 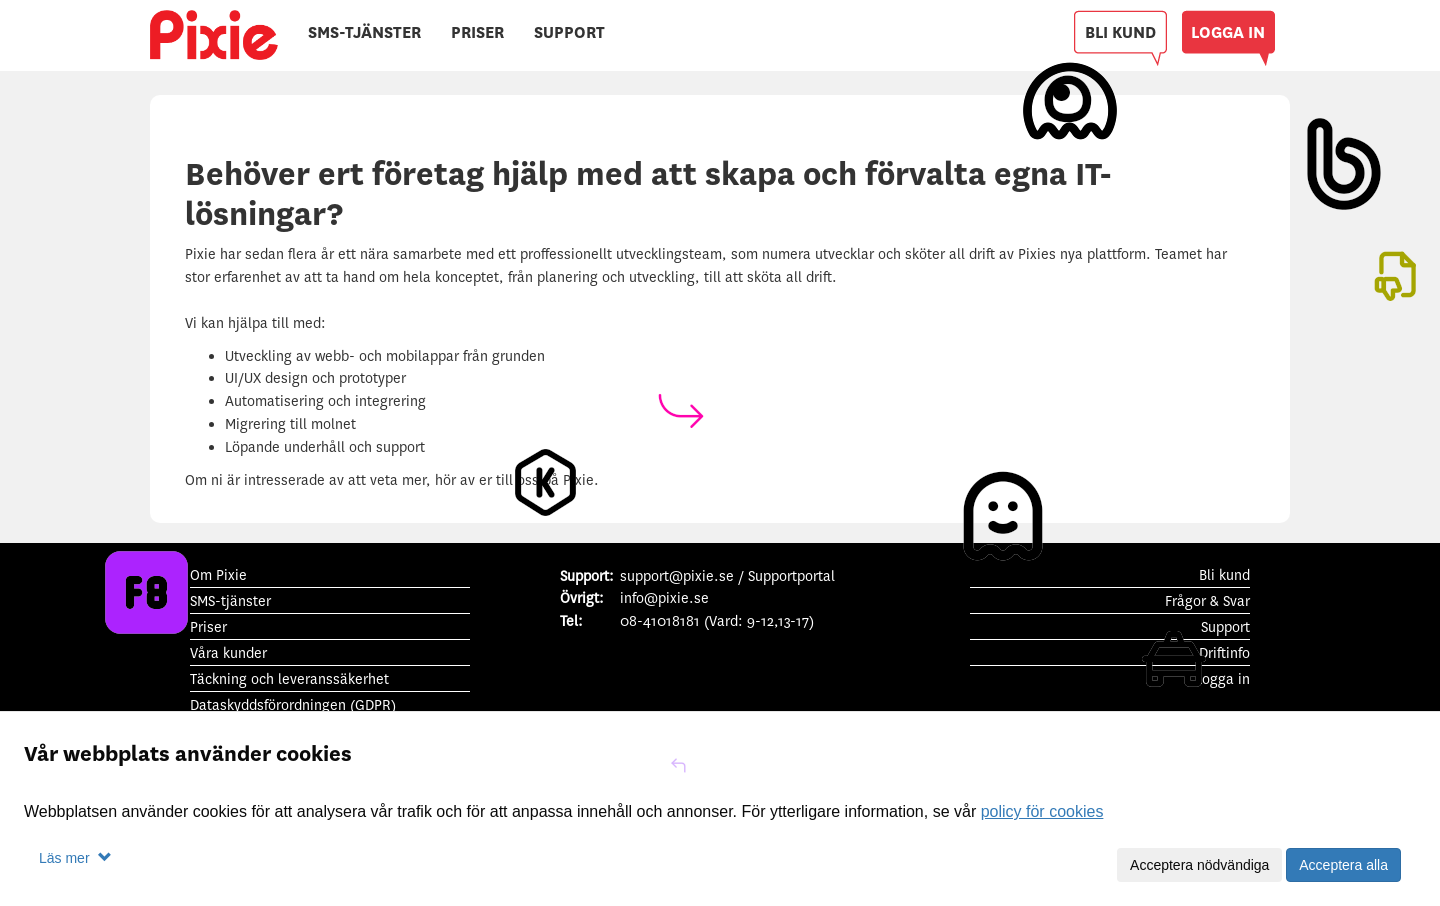 I want to click on go back to the previous screen, so click(x=678, y=765).